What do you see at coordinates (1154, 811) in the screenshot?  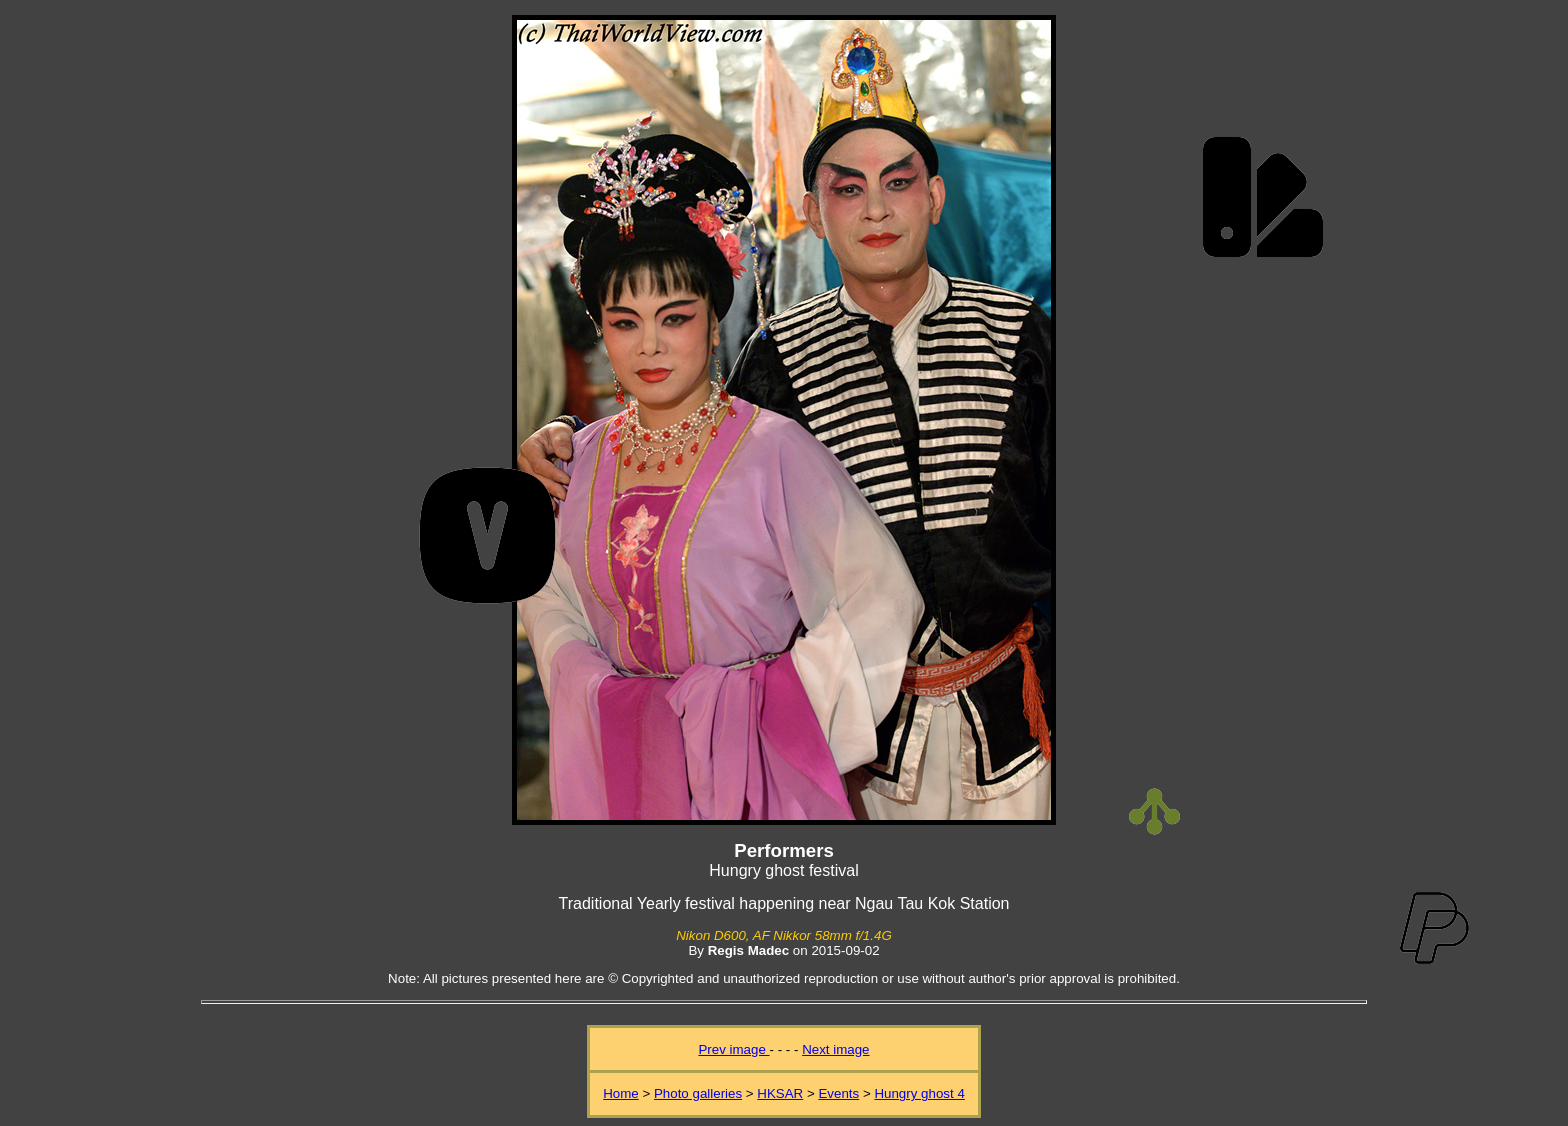 I see `view hierarchical data structure` at bounding box center [1154, 811].